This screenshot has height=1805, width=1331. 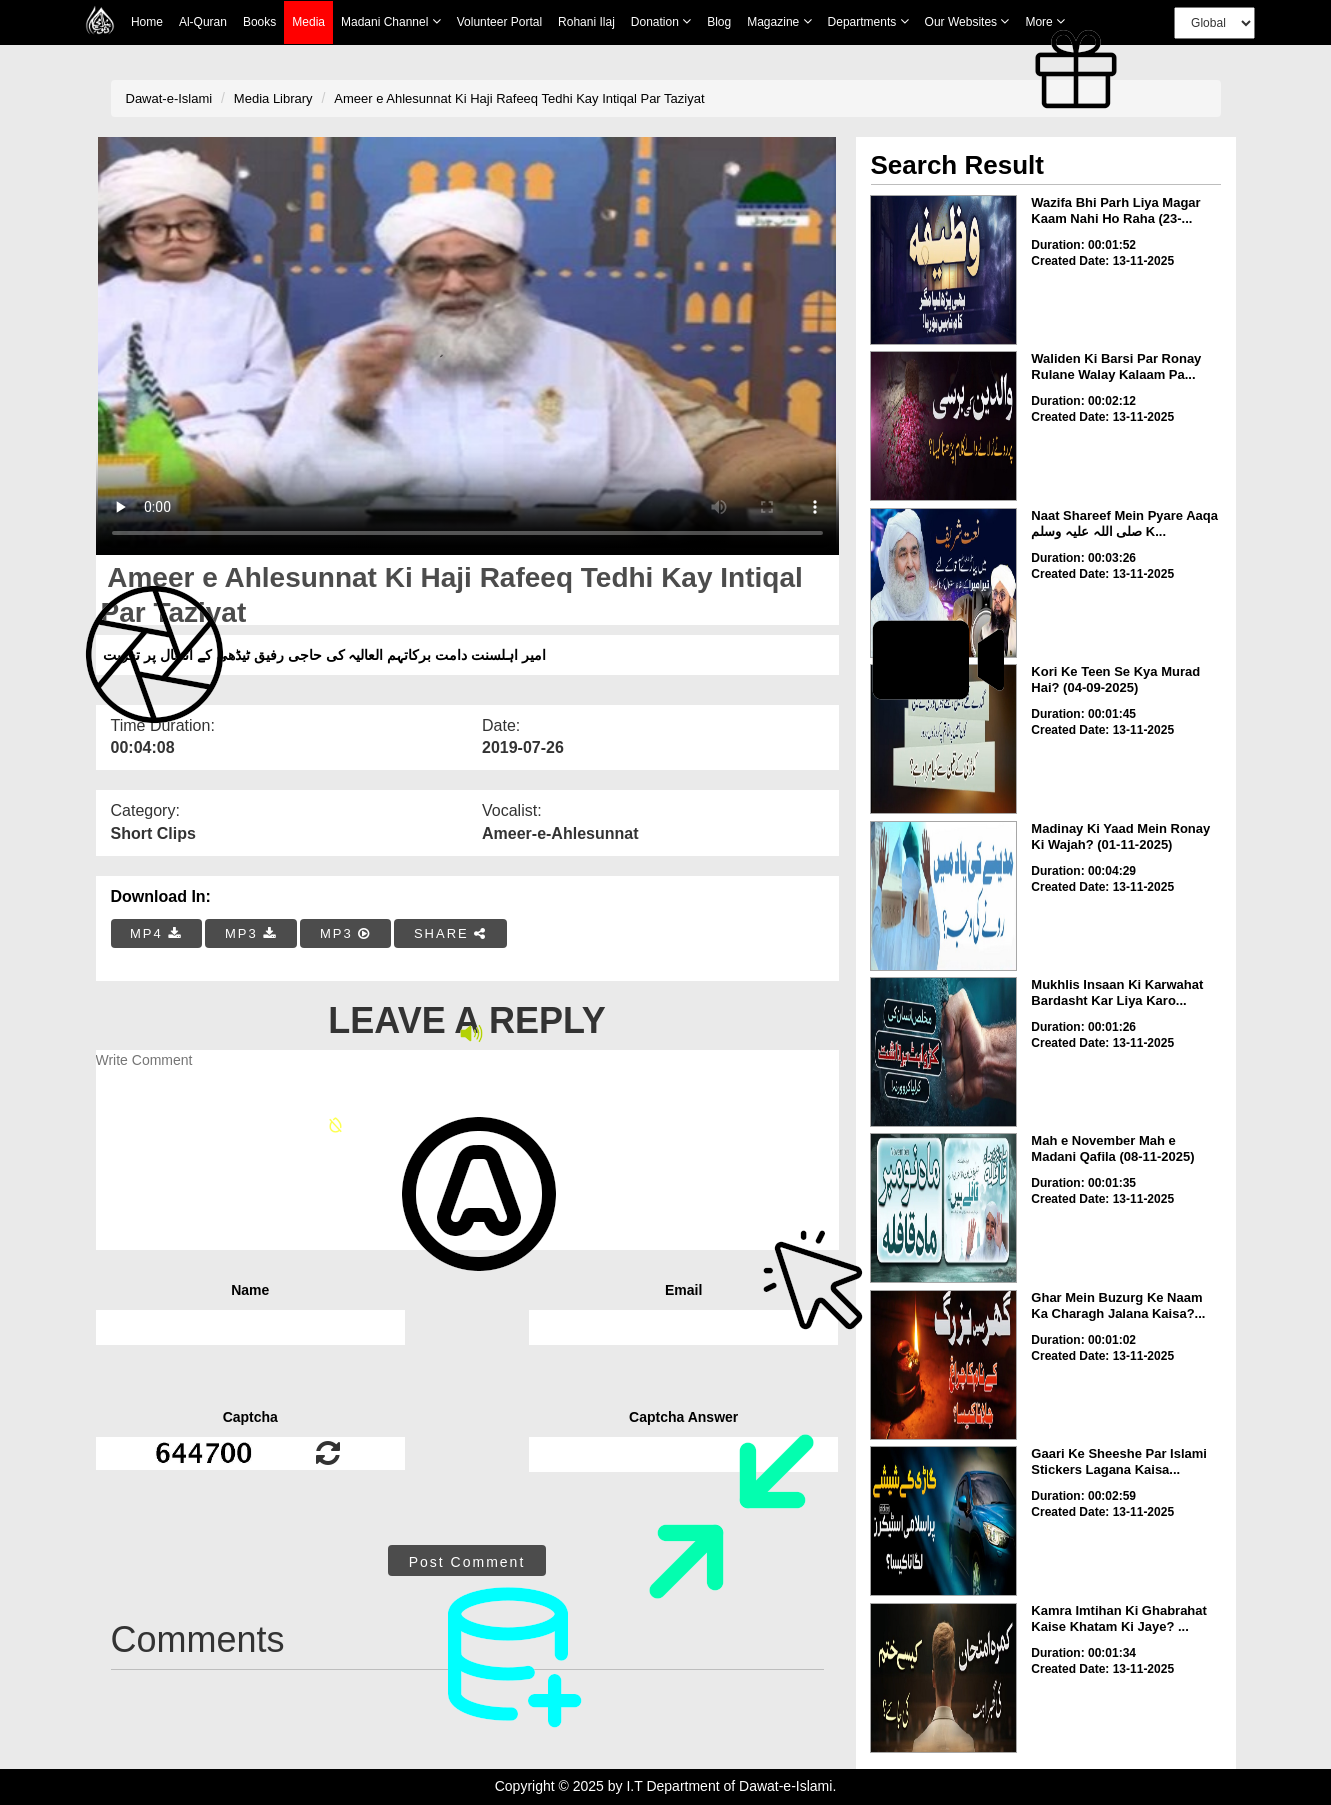 What do you see at coordinates (479, 1194) in the screenshot?
I see `sign in with OAuth authentication` at bounding box center [479, 1194].